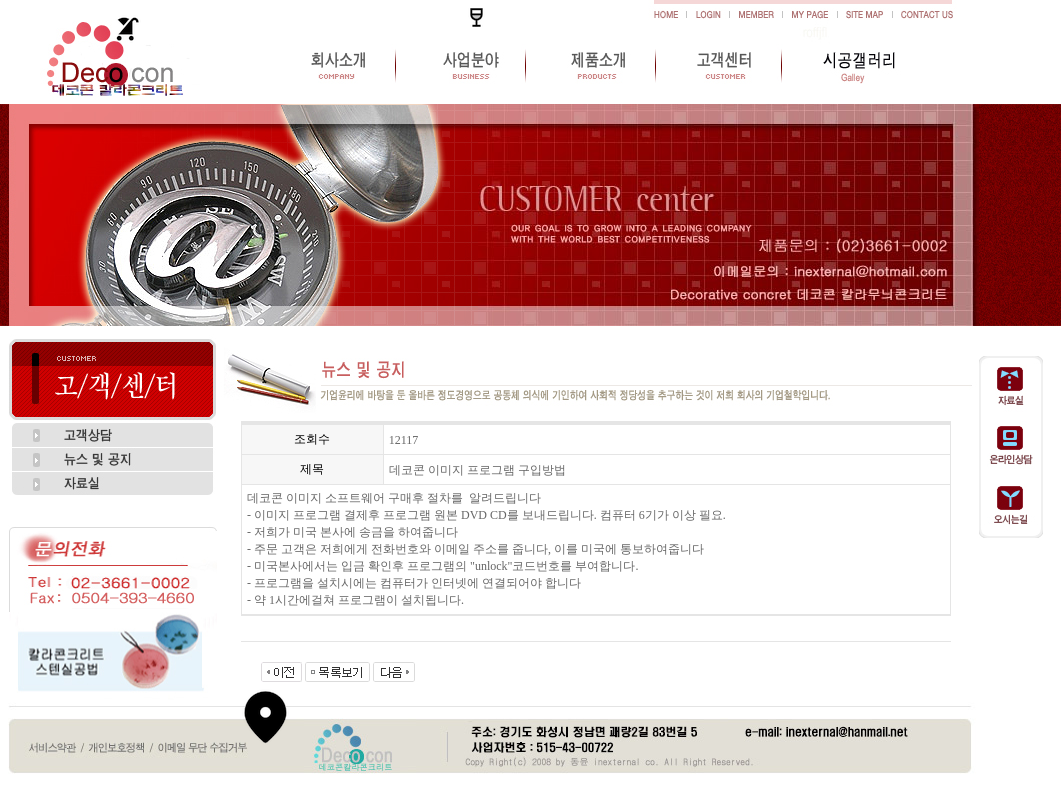 The image size is (1061, 786). What do you see at coordinates (265, 717) in the screenshot?
I see `view or set a location on the map` at bounding box center [265, 717].